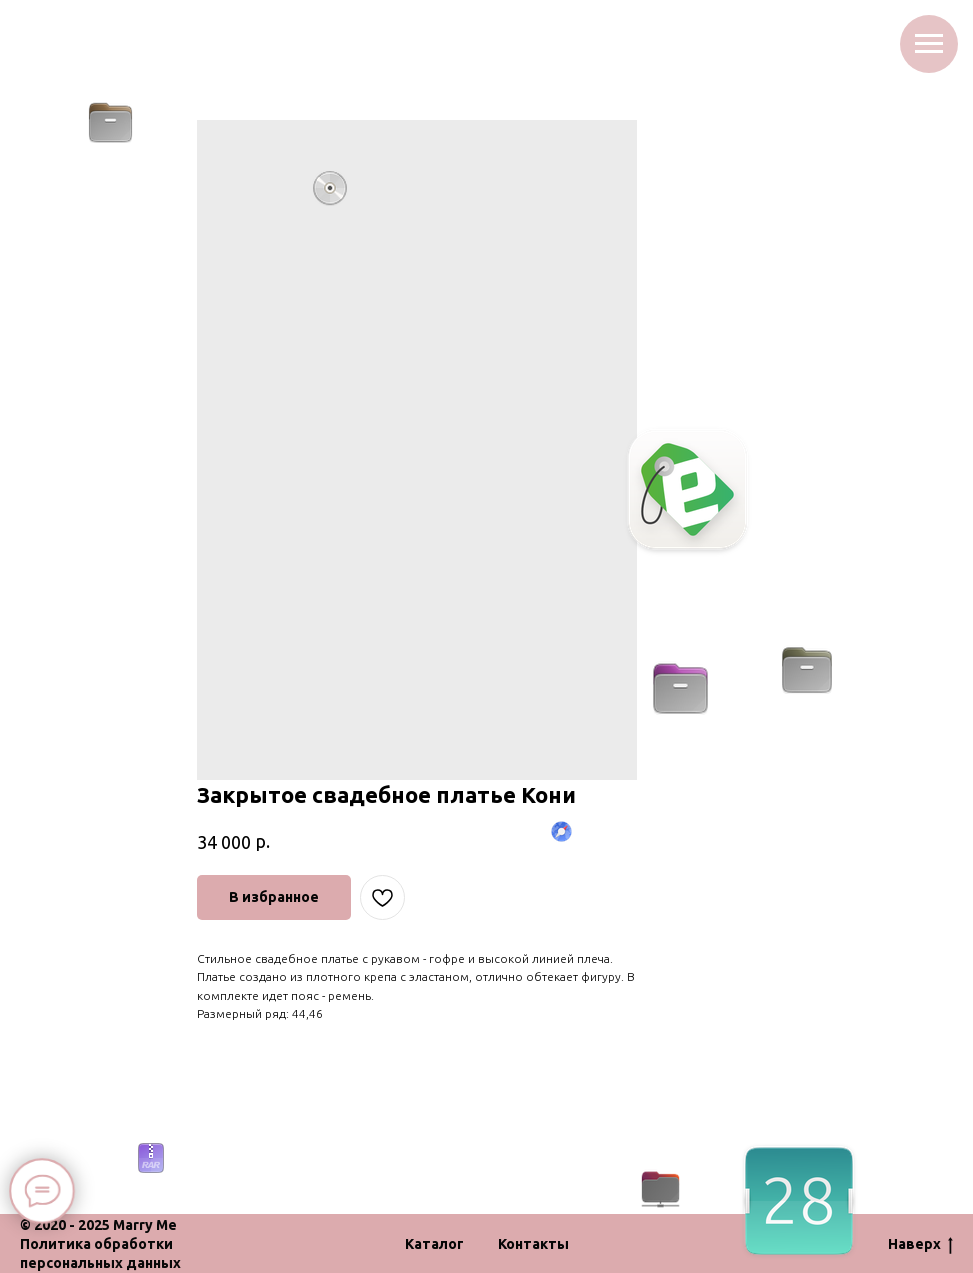 This screenshot has height=1273, width=973. I want to click on open the calendar app, so click(799, 1201).